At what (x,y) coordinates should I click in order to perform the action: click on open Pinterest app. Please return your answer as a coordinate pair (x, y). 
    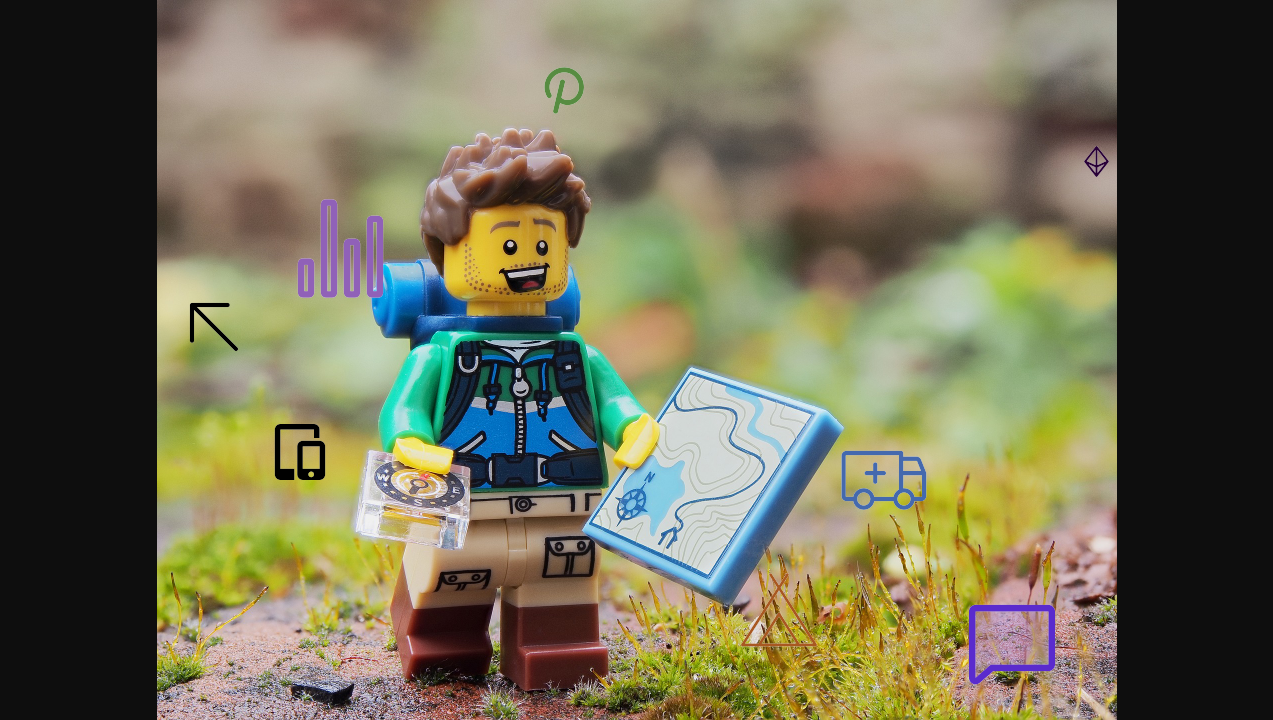
    Looking at the image, I should click on (562, 90).